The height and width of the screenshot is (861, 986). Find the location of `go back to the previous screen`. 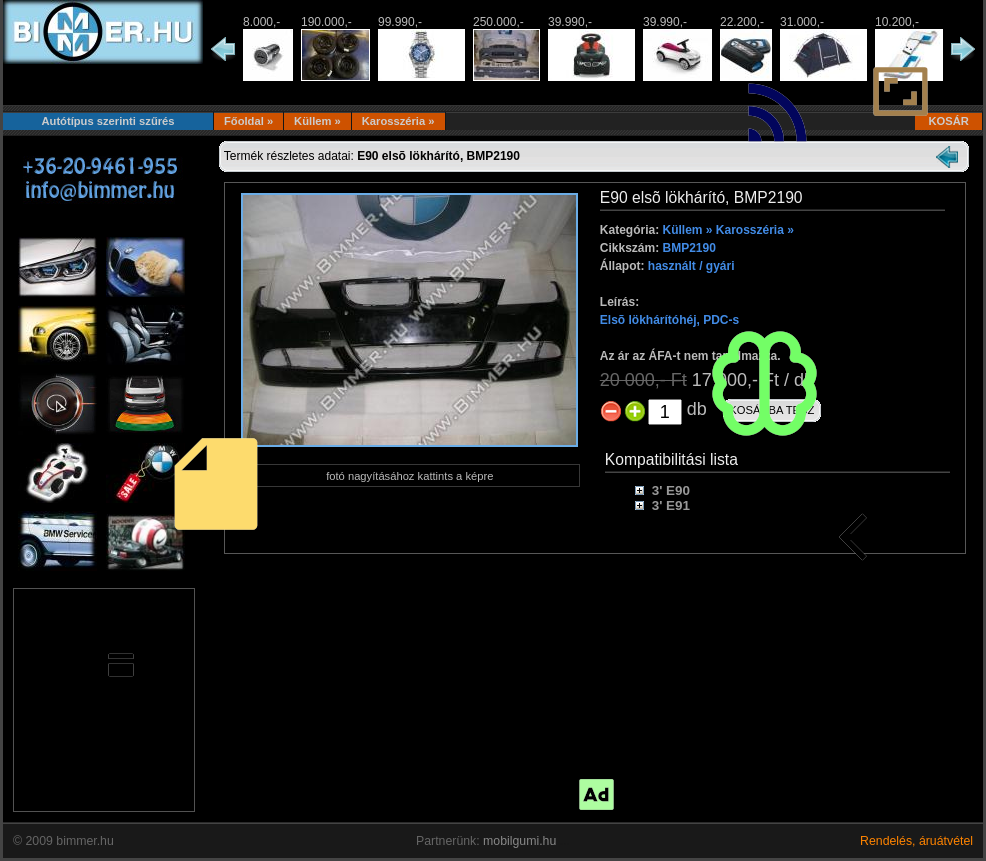

go back to the previous screen is located at coordinates (863, 537).